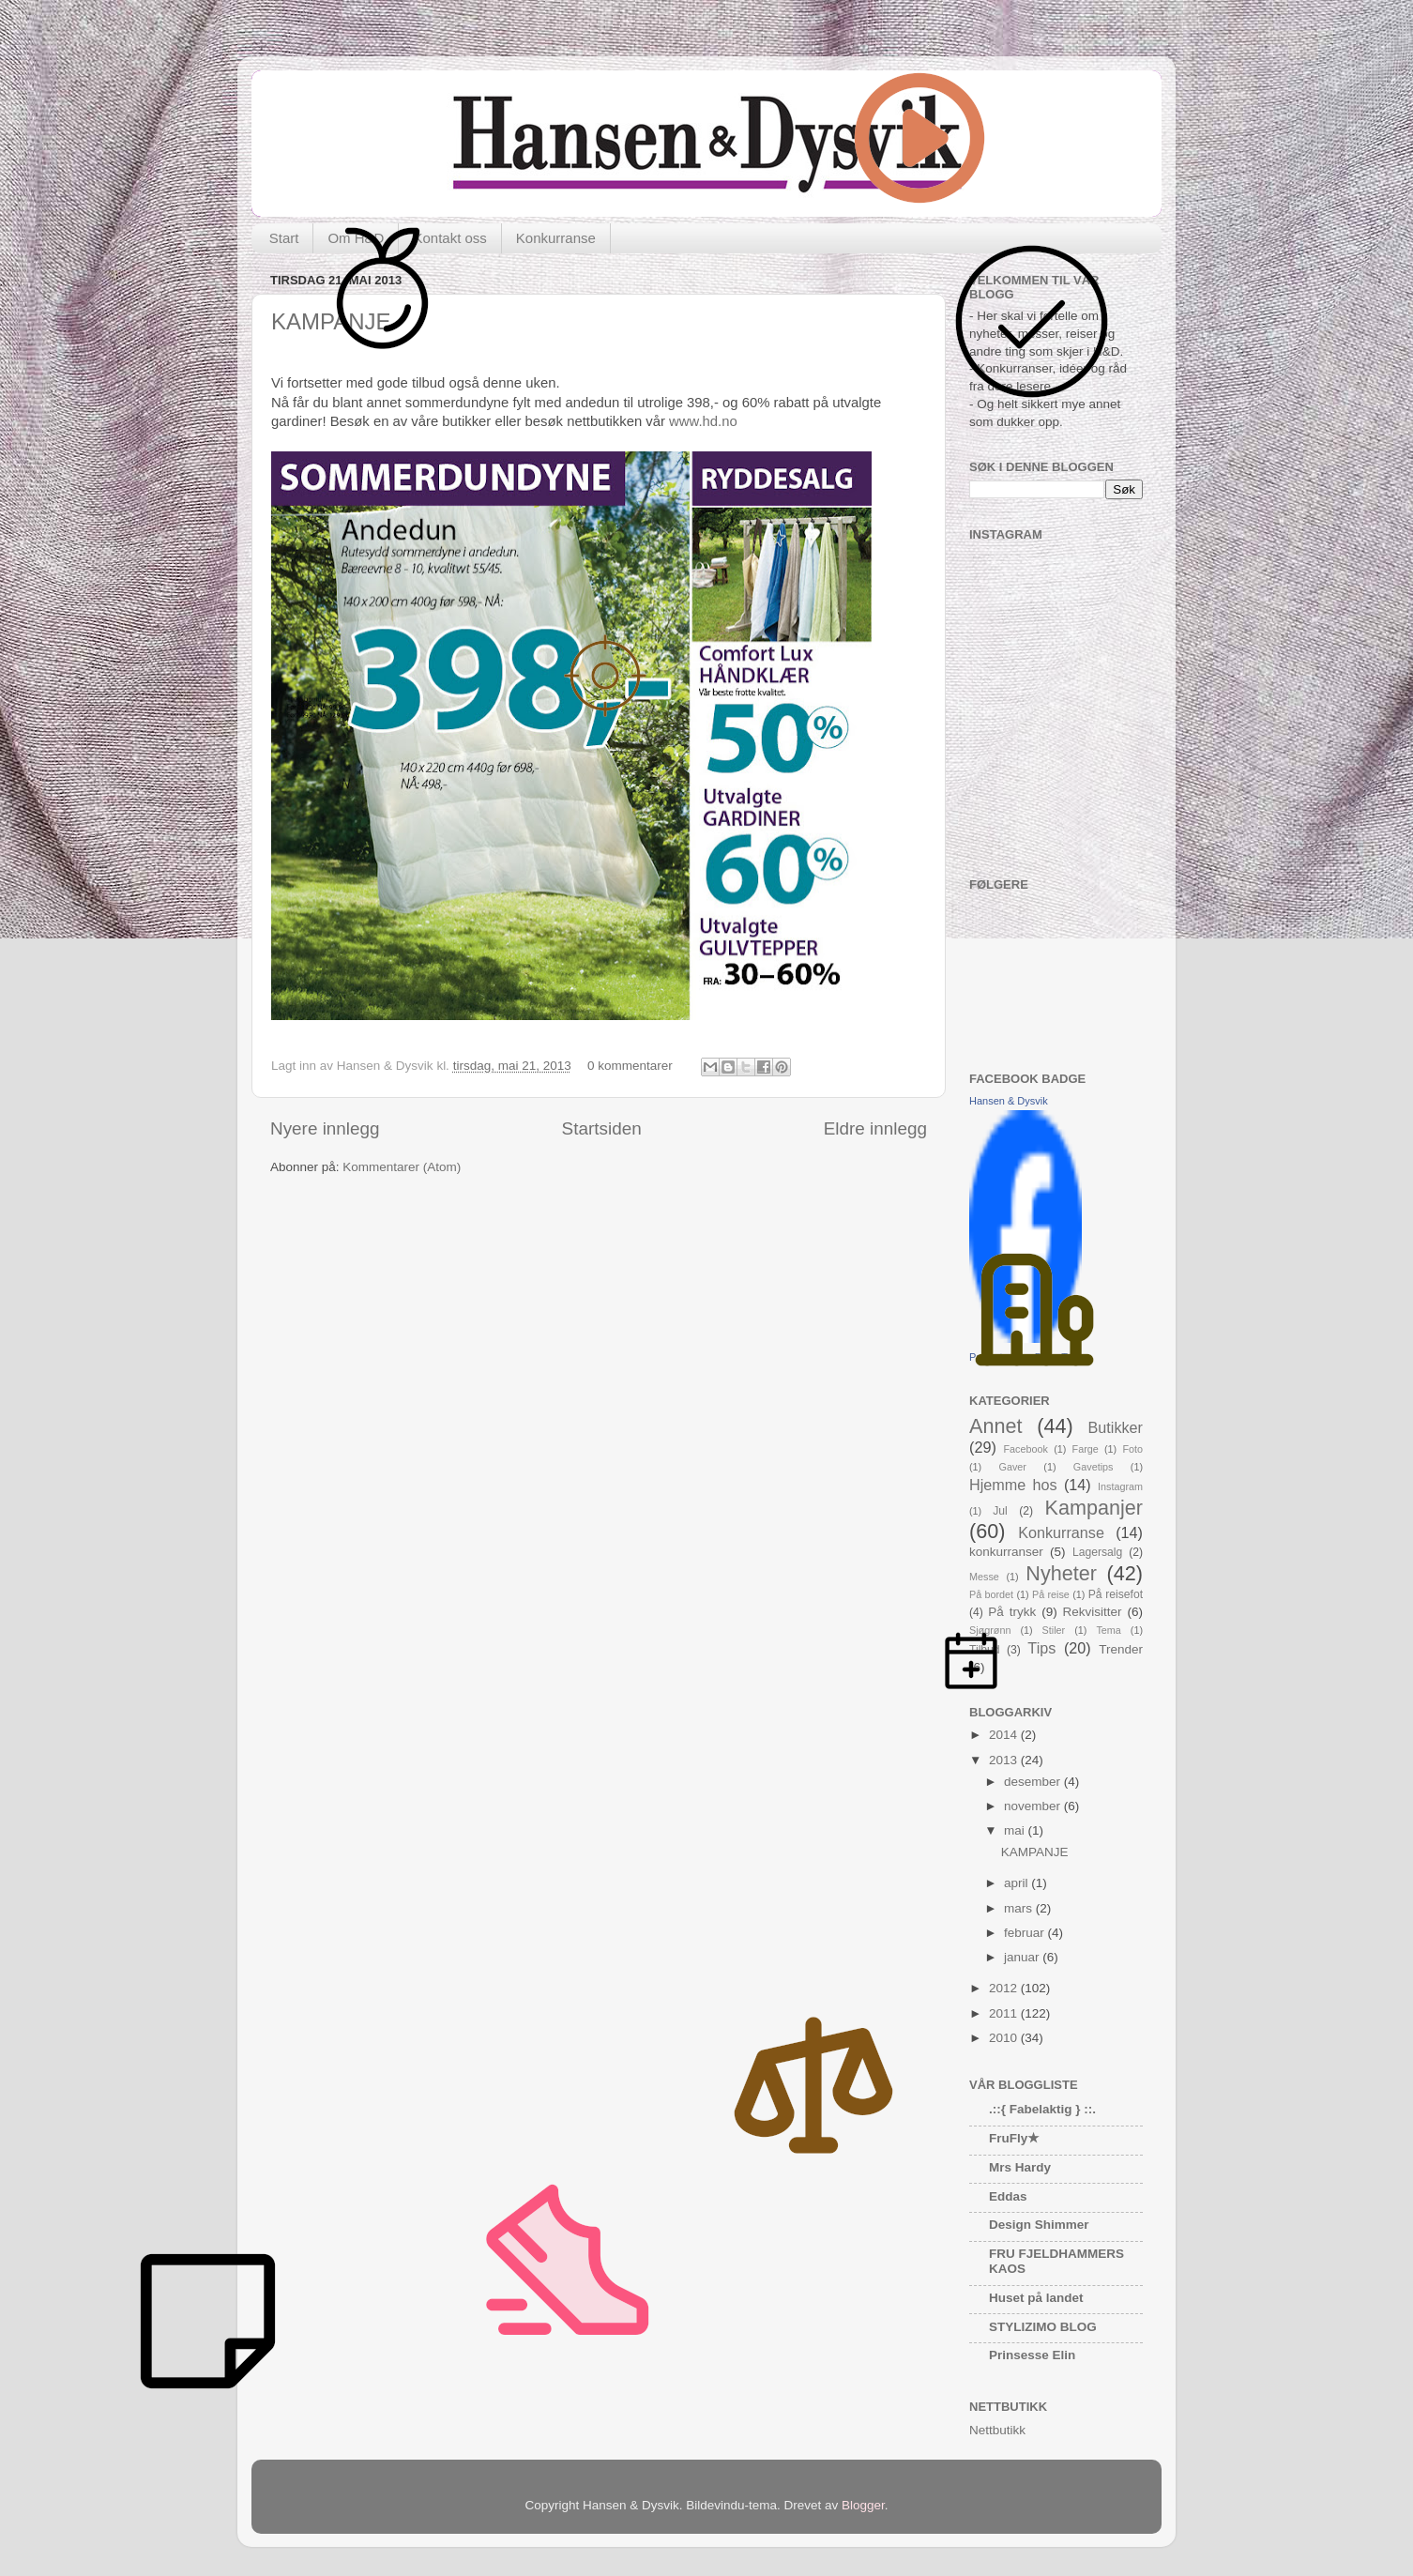 Image resolution: width=1413 pixels, height=2576 pixels. I want to click on confirms a completed action or task, so click(1031, 321).